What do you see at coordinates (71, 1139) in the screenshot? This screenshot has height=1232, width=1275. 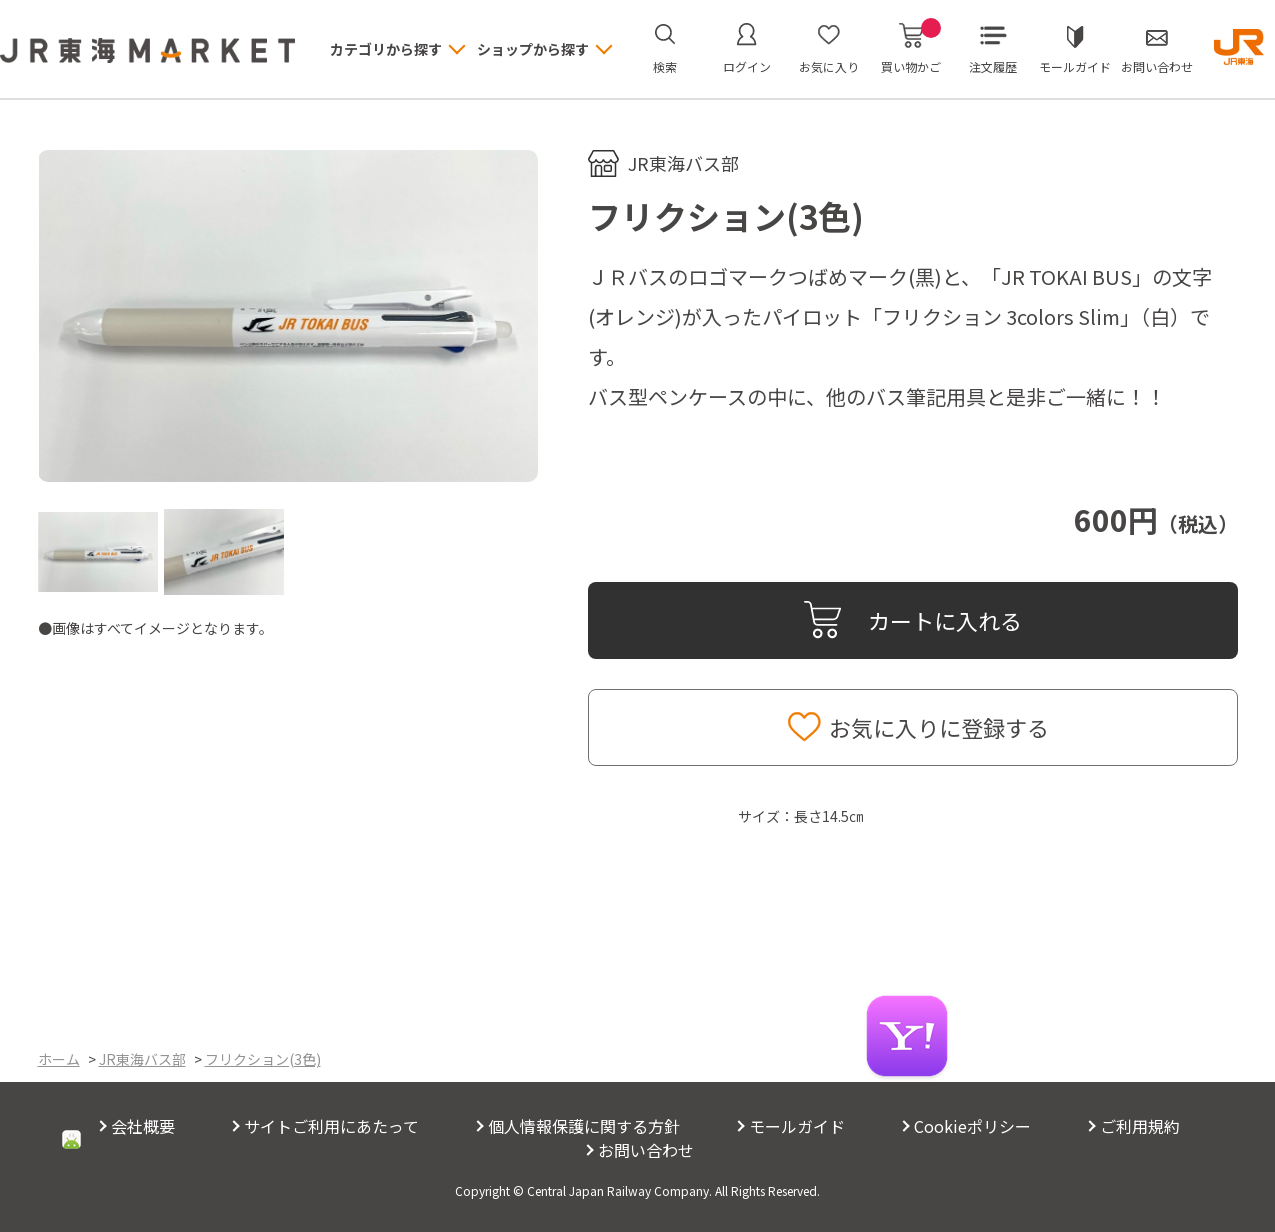 I see `open android file transfer app` at bounding box center [71, 1139].